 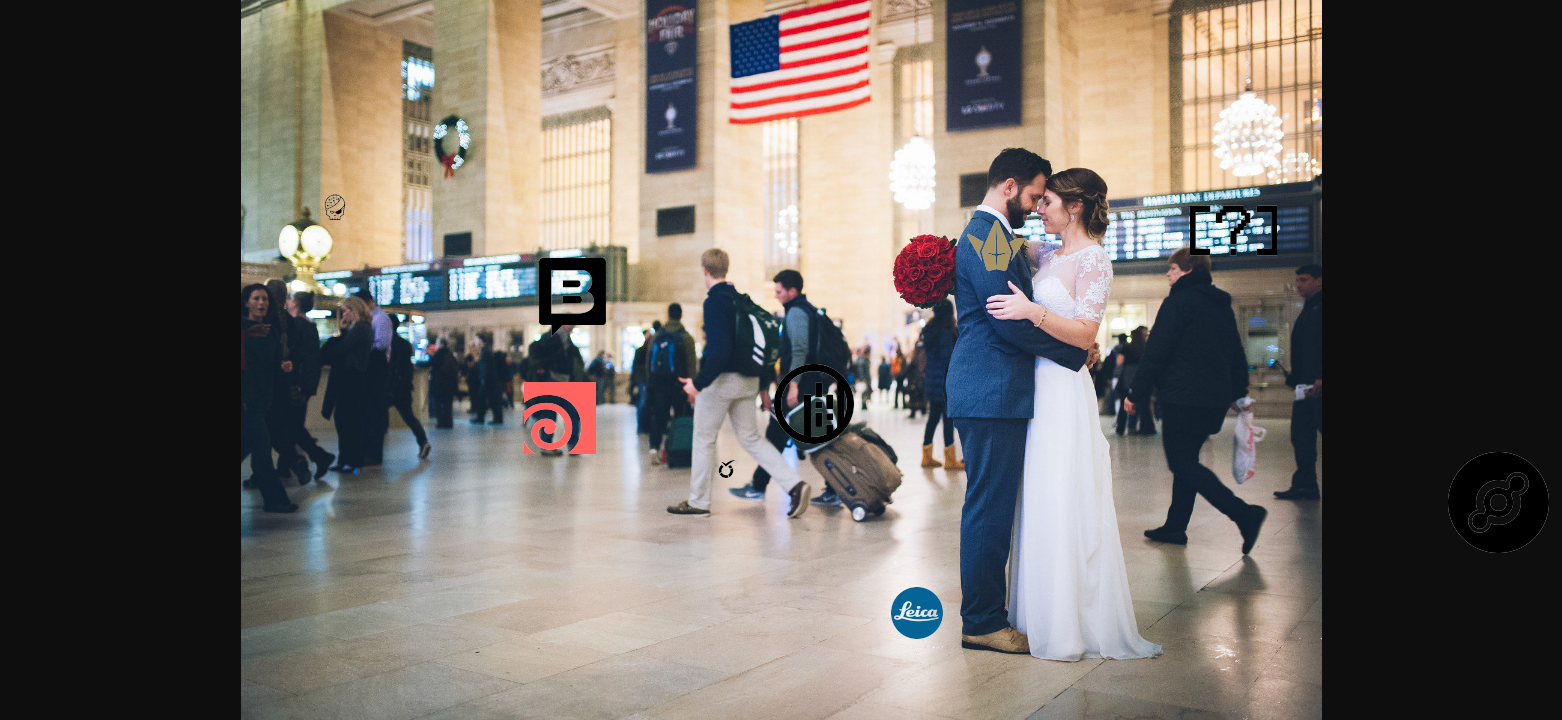 I want to click on open storyblok content management system, so click(x=572, y=297).